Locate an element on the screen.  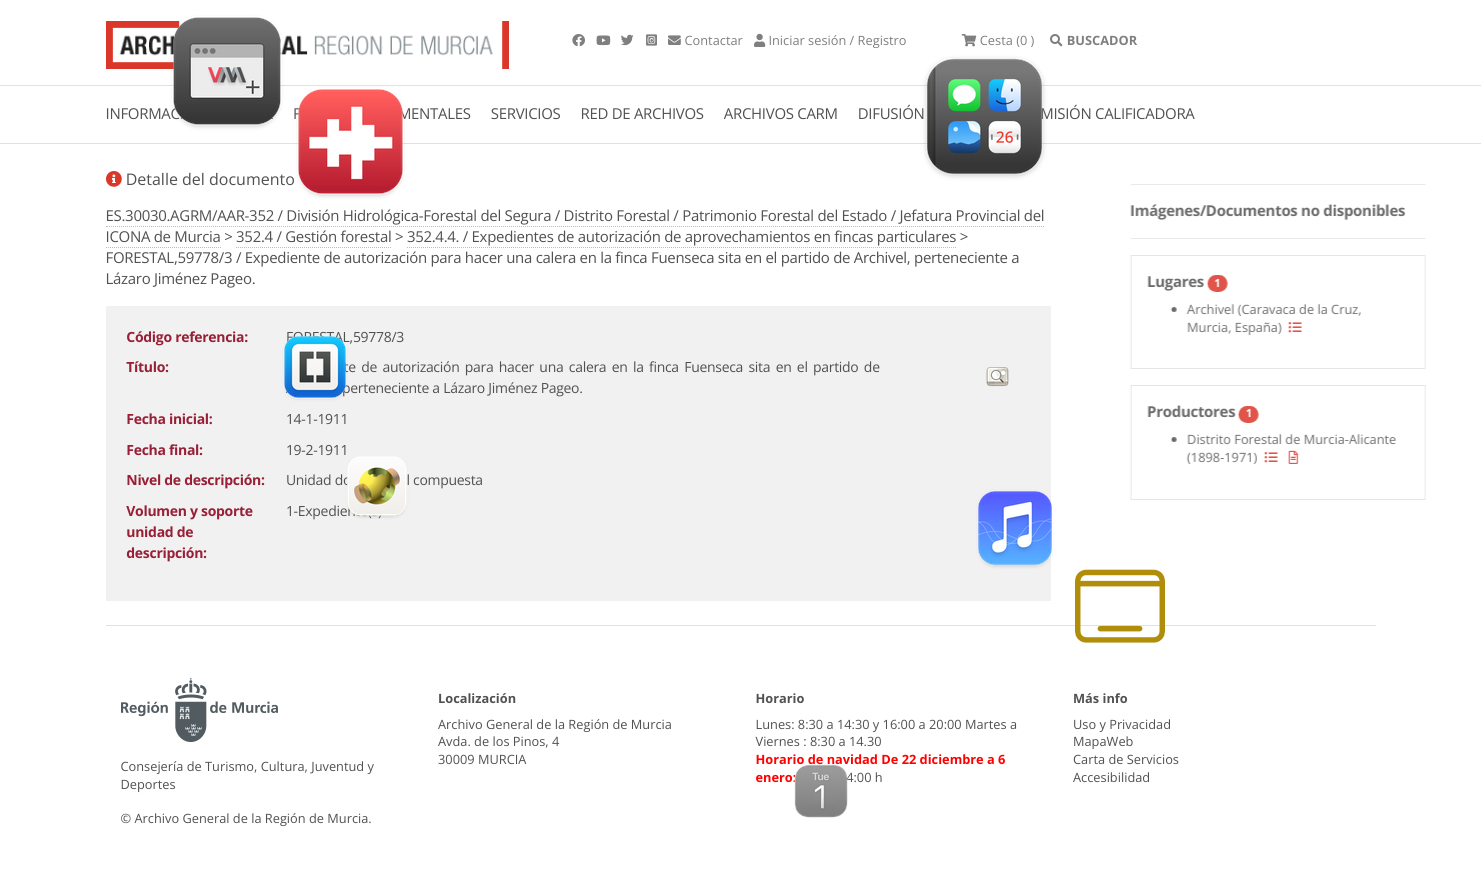
preview and browse installed app icons is located at coordinates (984, 116).